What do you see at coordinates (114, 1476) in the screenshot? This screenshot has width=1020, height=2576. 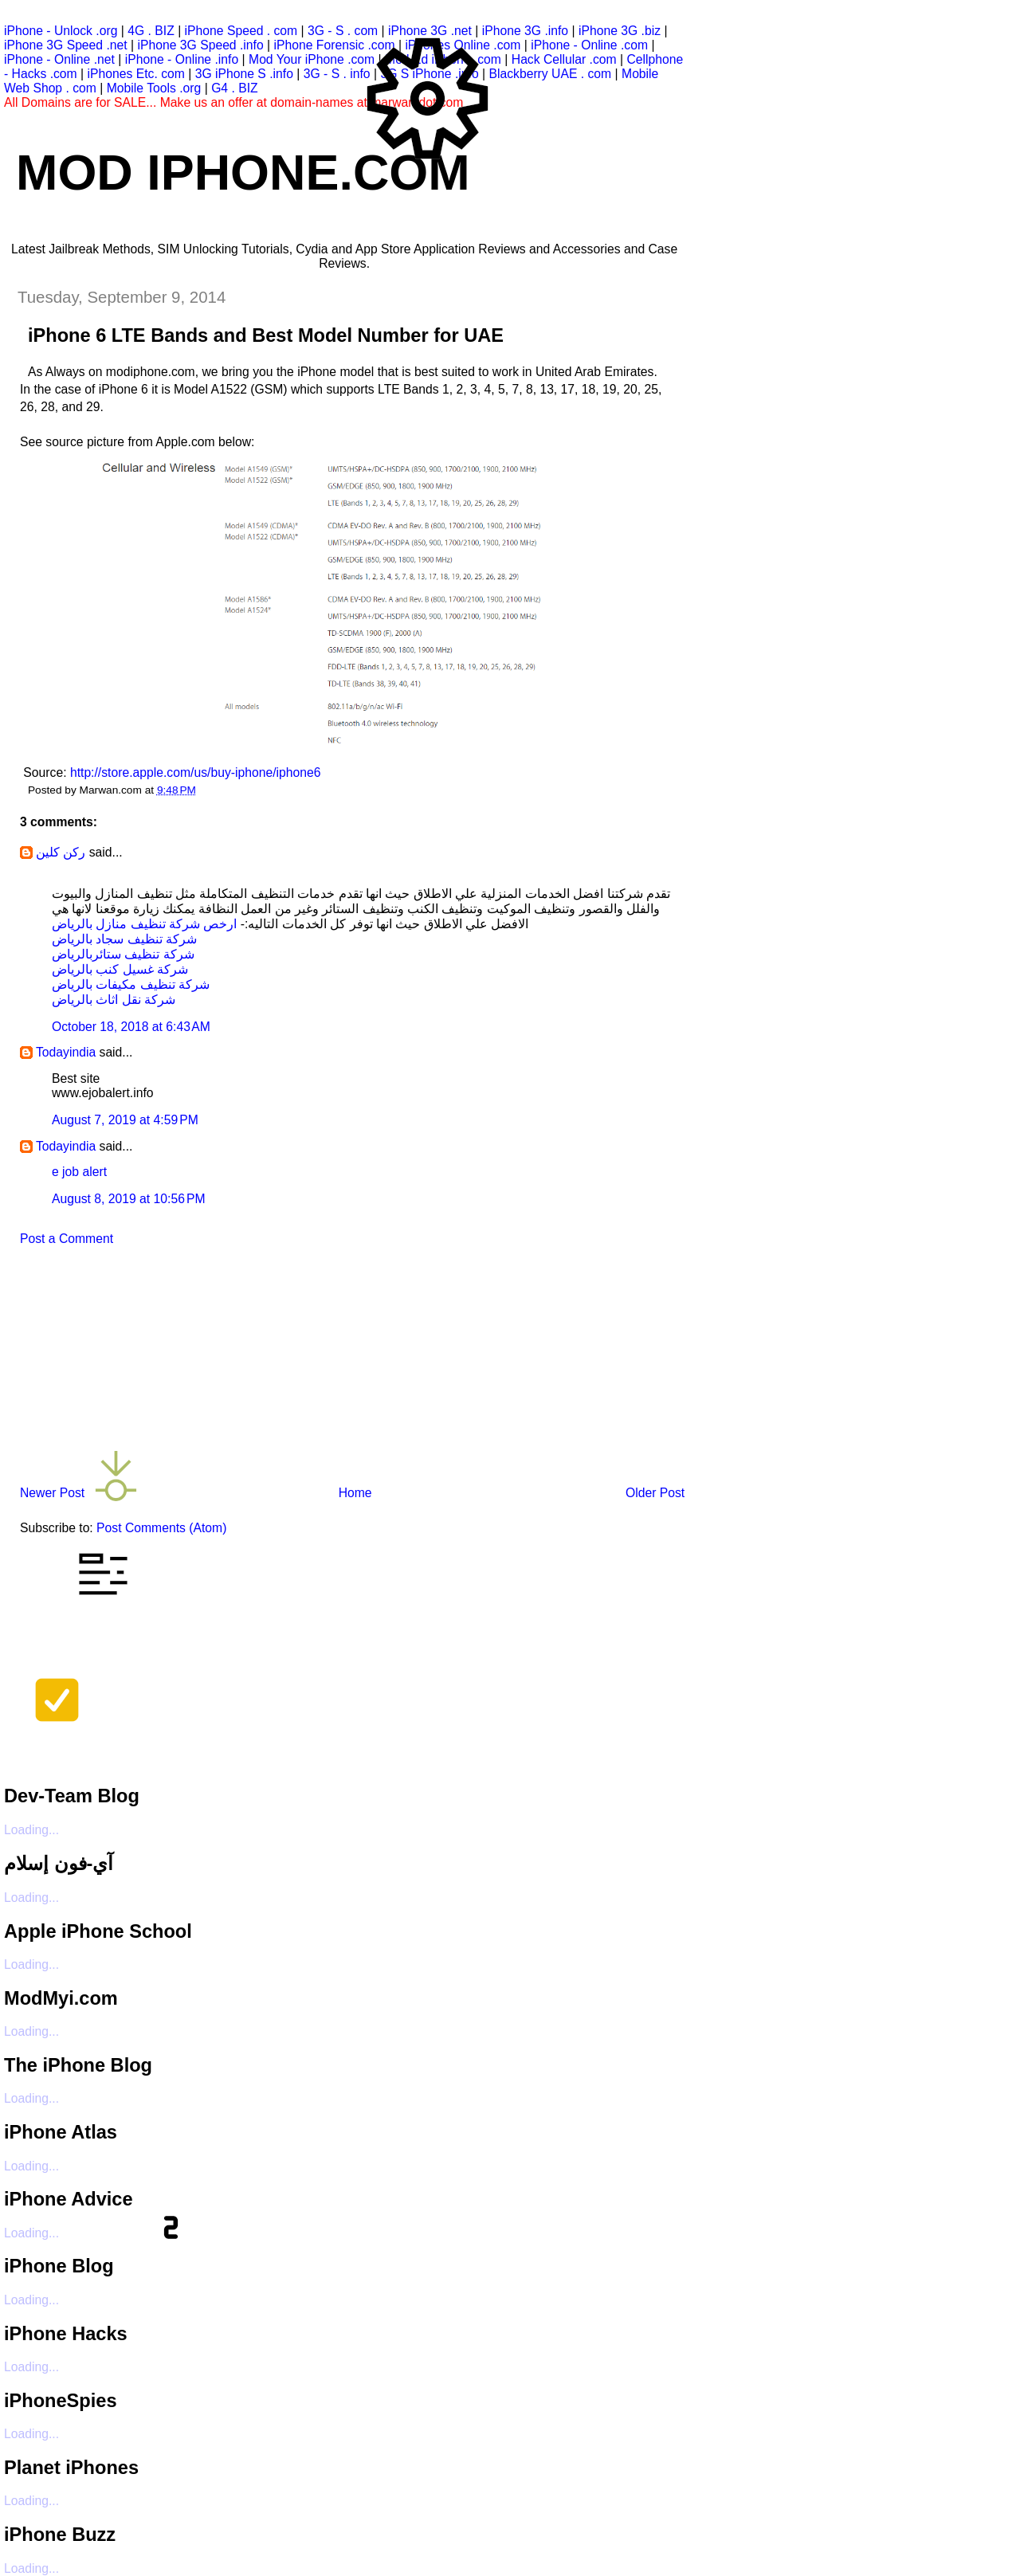 I see `pull changes from a remote repository` at bounding box center [114, 1476].